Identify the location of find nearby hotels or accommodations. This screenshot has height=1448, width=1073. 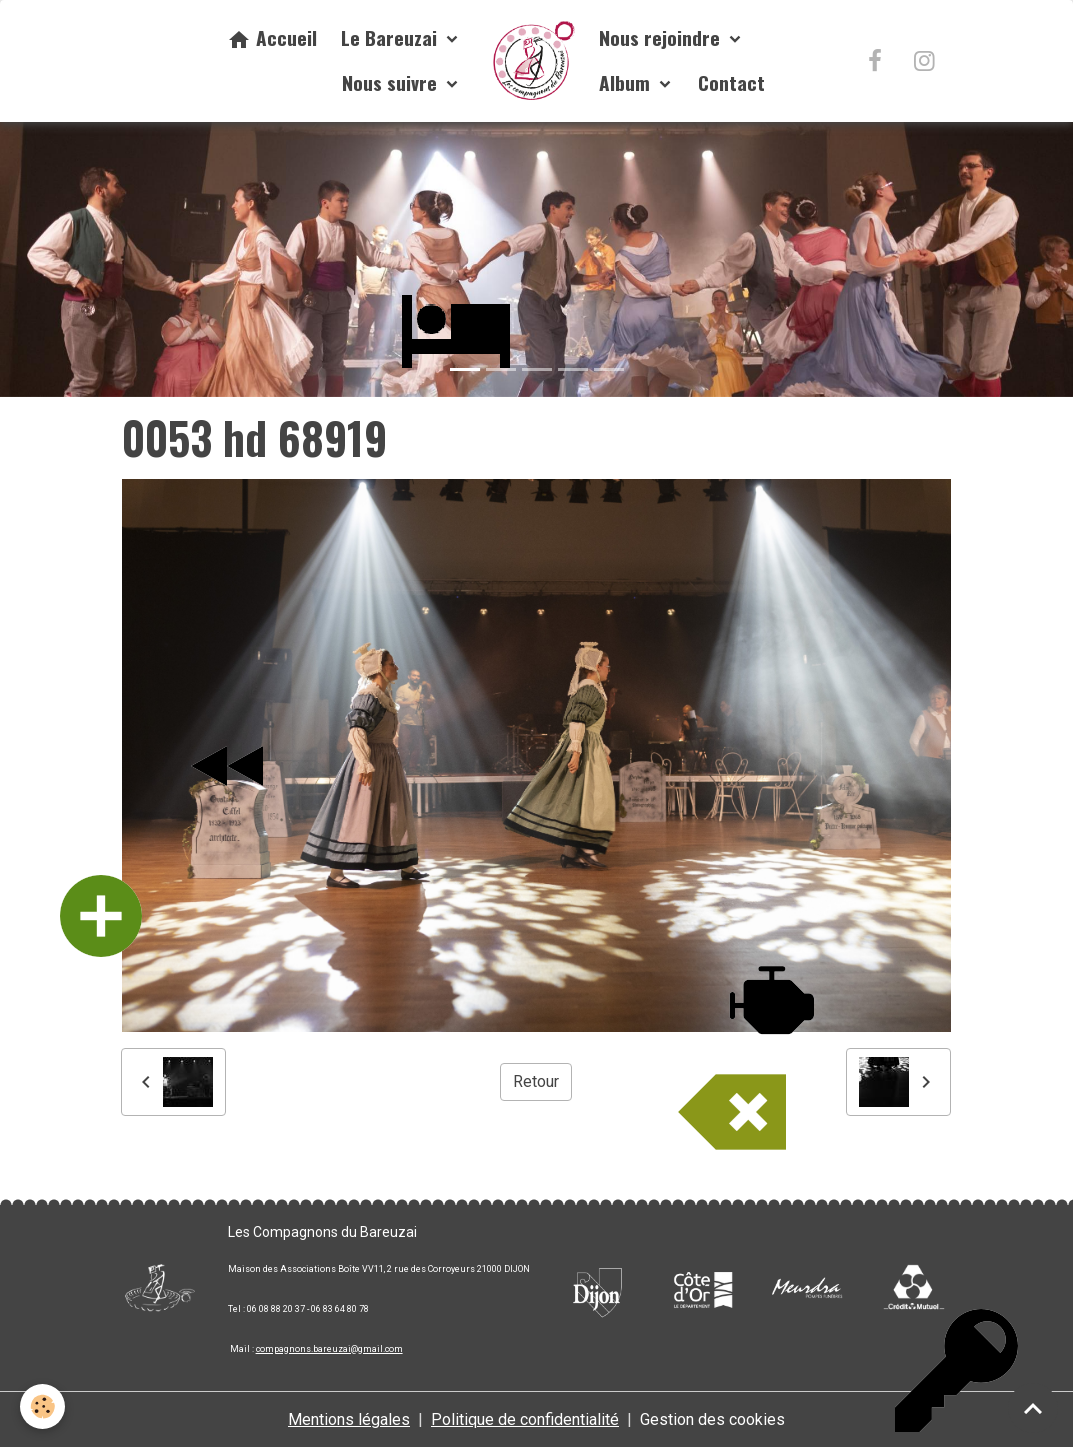
(456, 329).